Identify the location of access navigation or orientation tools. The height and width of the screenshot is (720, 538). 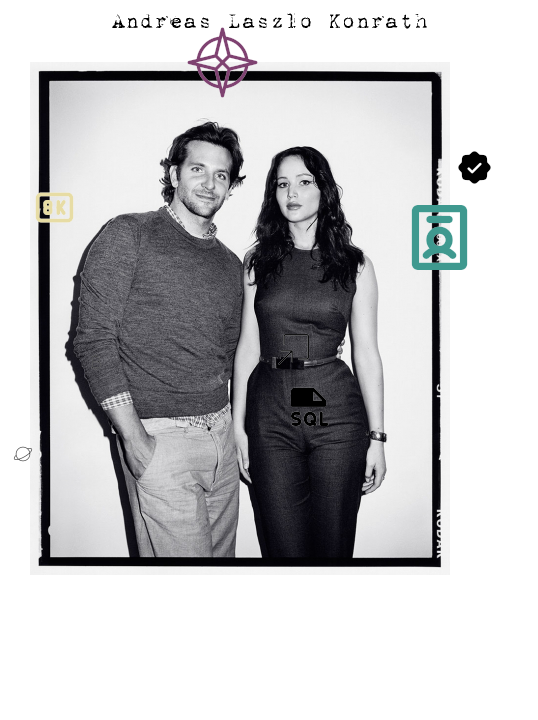
(222, 62).